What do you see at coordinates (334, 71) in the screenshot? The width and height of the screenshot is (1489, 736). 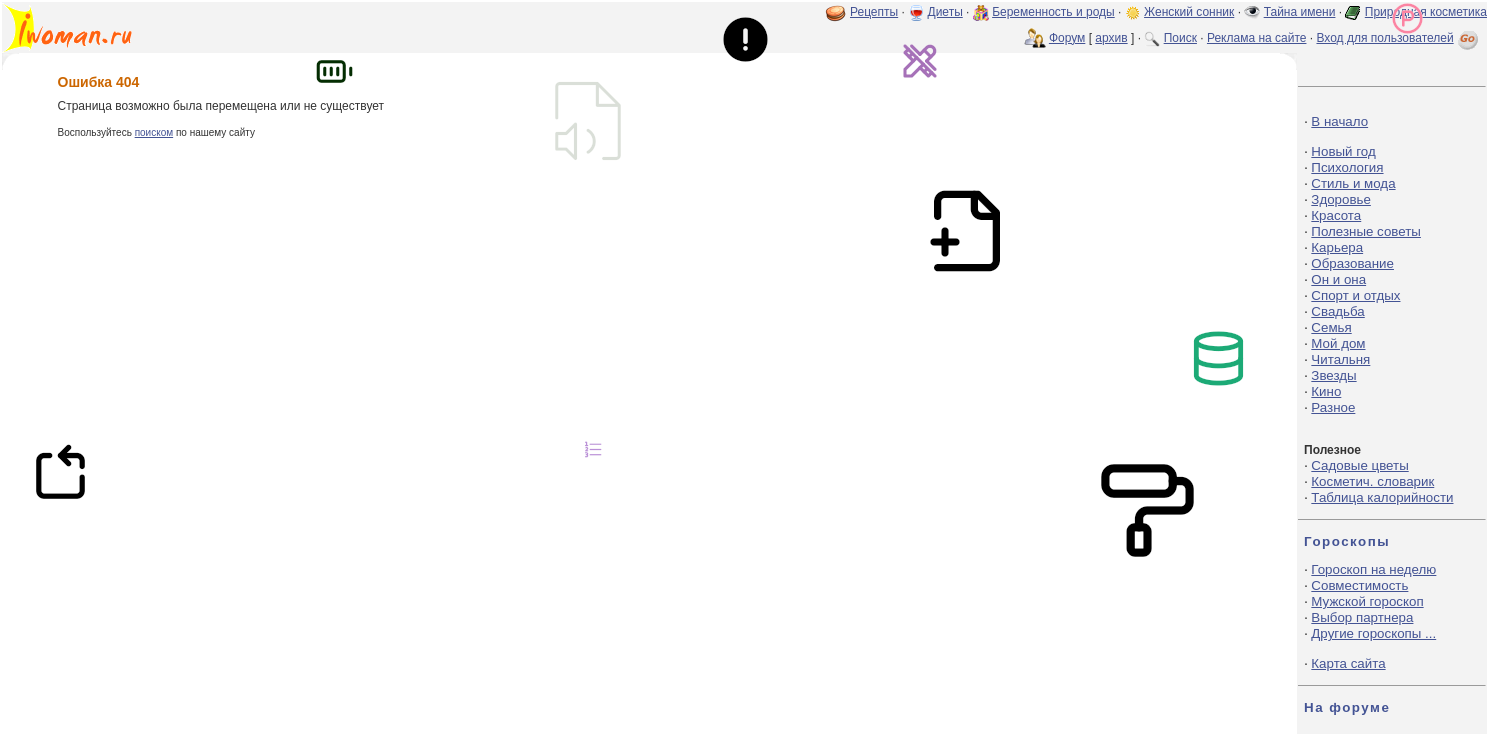 I see `indicates device battery is fully charged` at bounding box center [334, 71].